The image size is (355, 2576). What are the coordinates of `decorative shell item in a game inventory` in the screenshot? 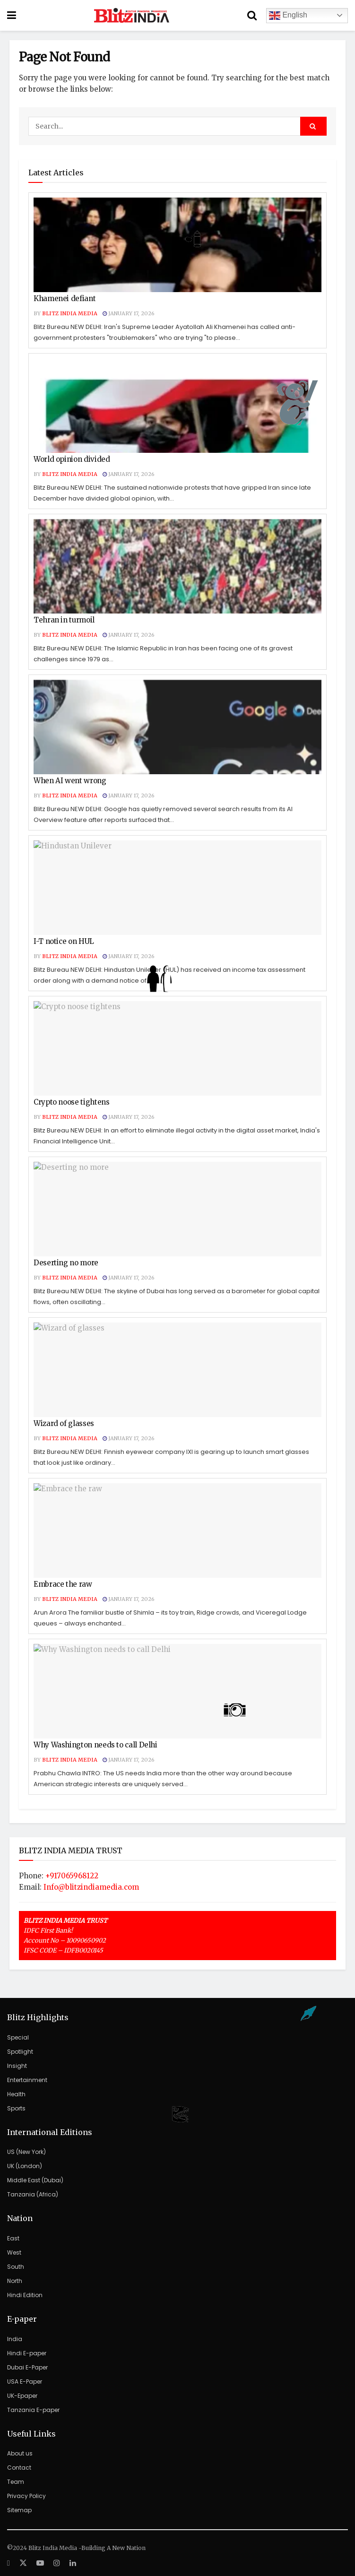 It's located at (308, 2013).